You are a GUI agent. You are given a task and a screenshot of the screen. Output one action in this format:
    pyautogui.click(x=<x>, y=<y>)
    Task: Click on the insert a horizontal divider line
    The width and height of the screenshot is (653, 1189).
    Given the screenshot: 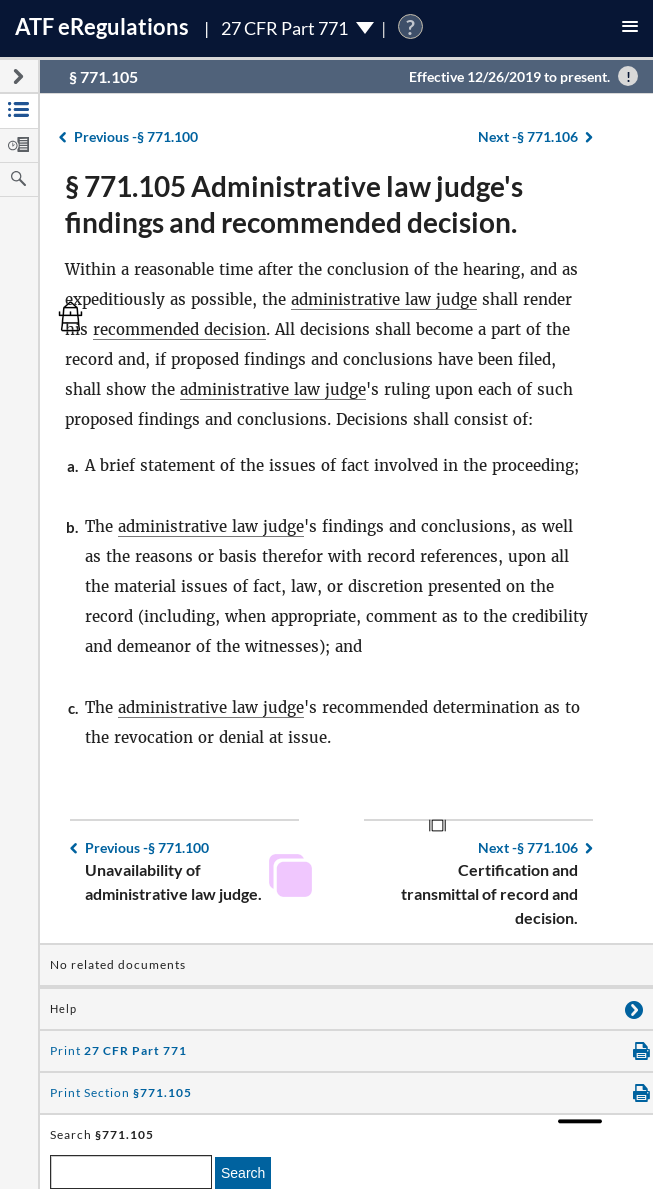 What is the action you would take?
    pyautogui.click(x=580, y=1122)
    